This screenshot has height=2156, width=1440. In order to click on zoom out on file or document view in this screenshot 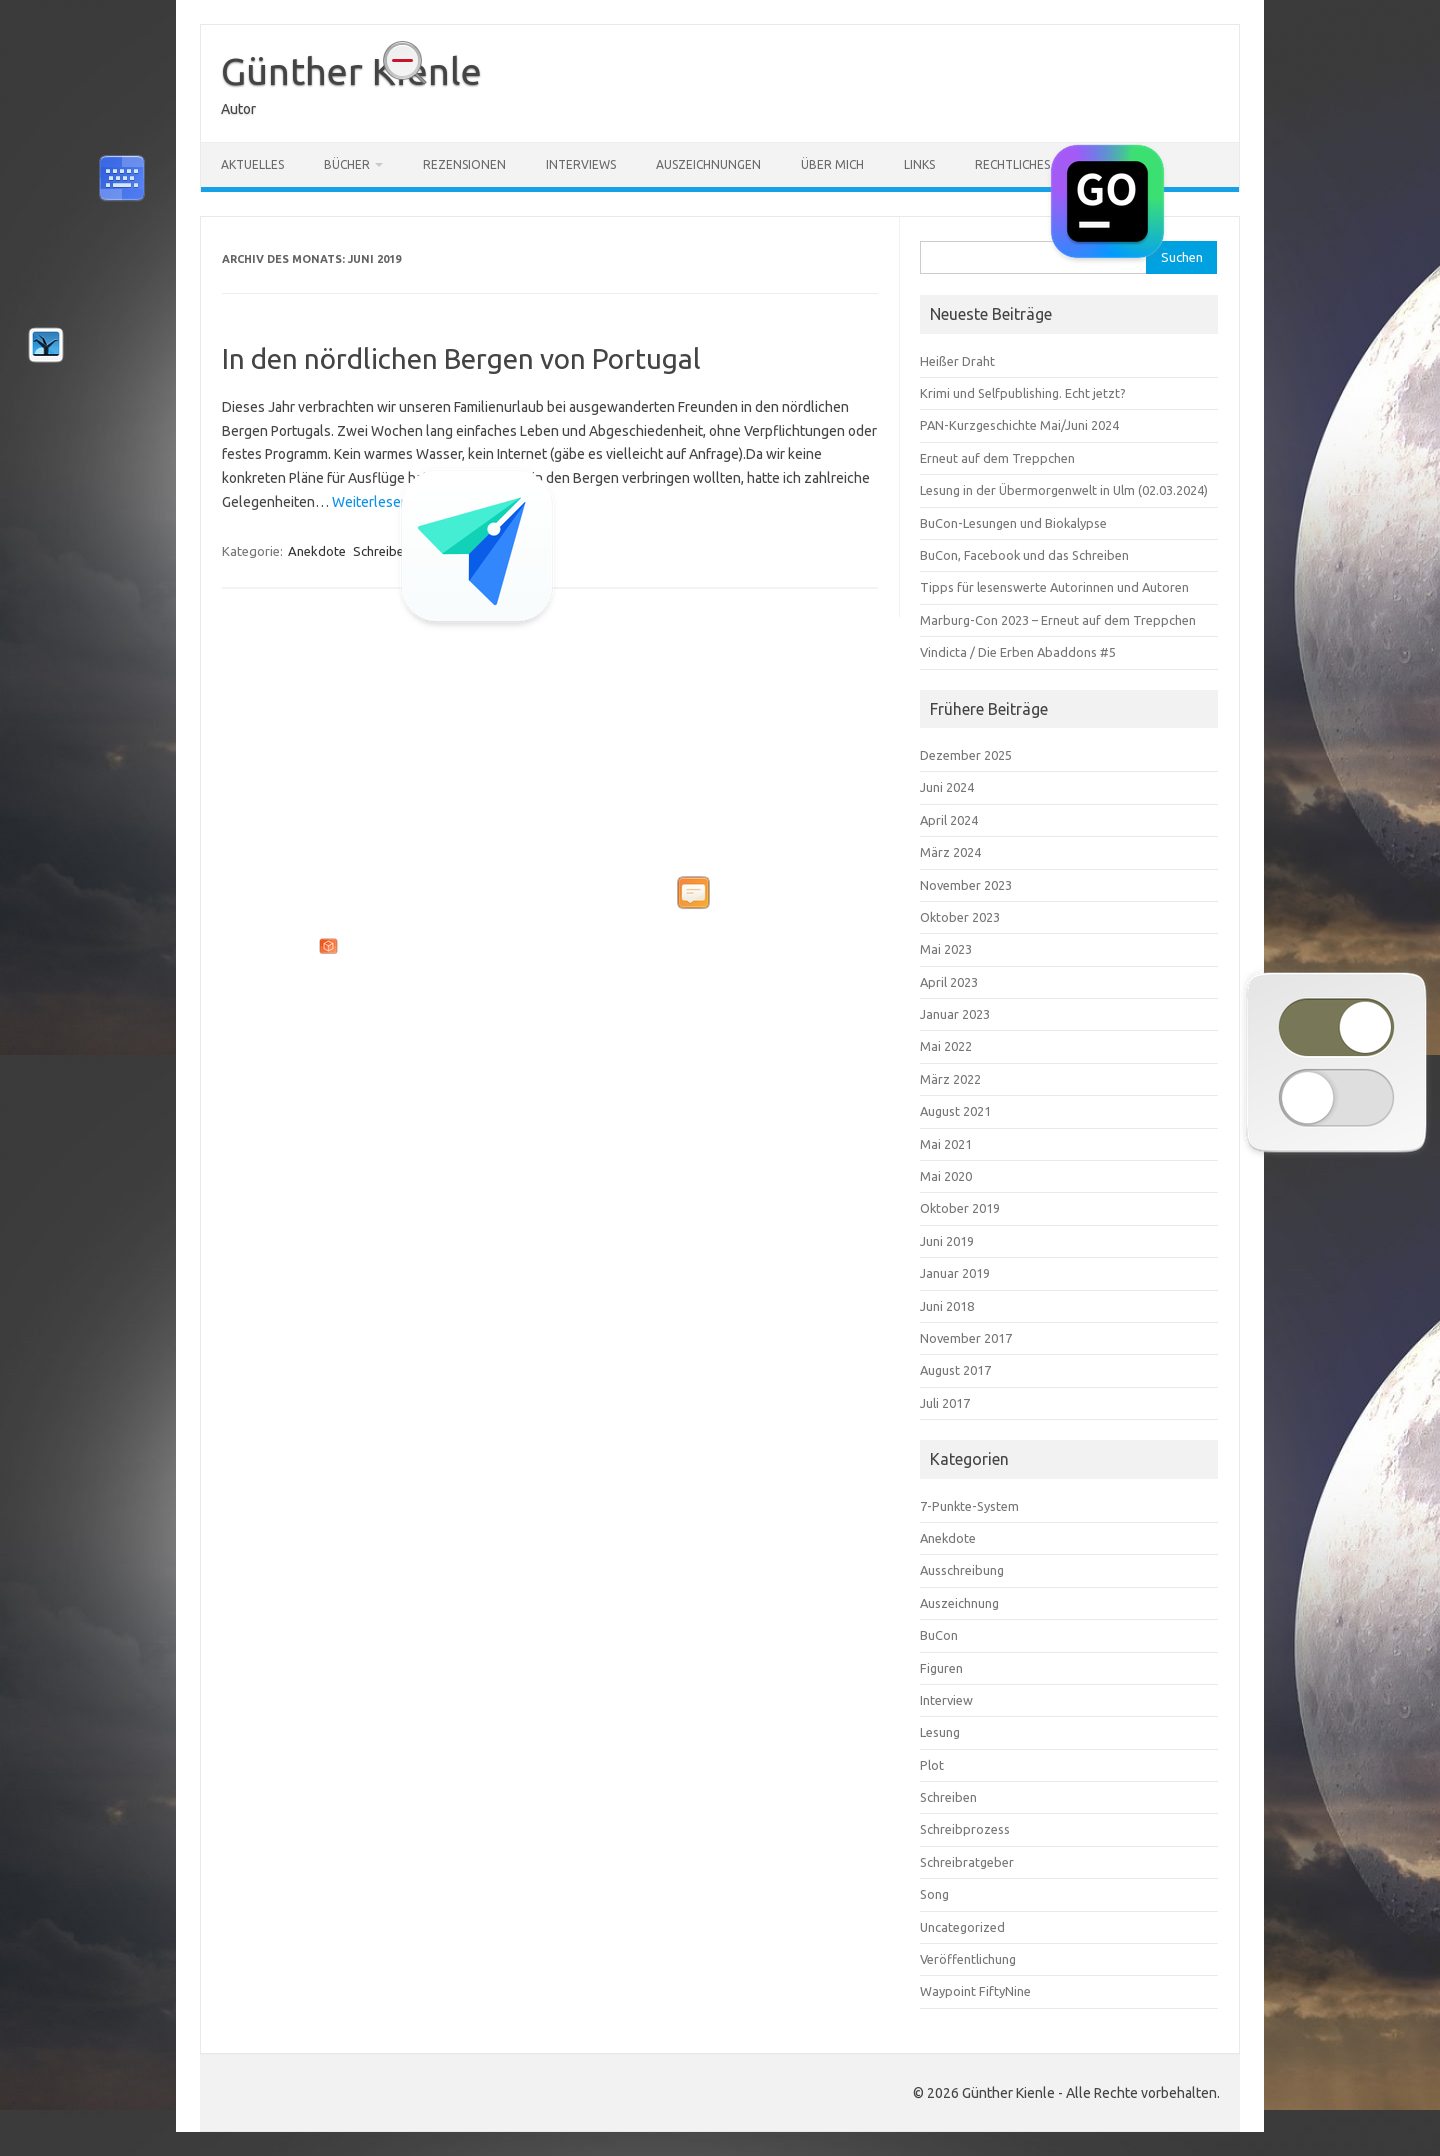, I will do `click(405, 63)`.